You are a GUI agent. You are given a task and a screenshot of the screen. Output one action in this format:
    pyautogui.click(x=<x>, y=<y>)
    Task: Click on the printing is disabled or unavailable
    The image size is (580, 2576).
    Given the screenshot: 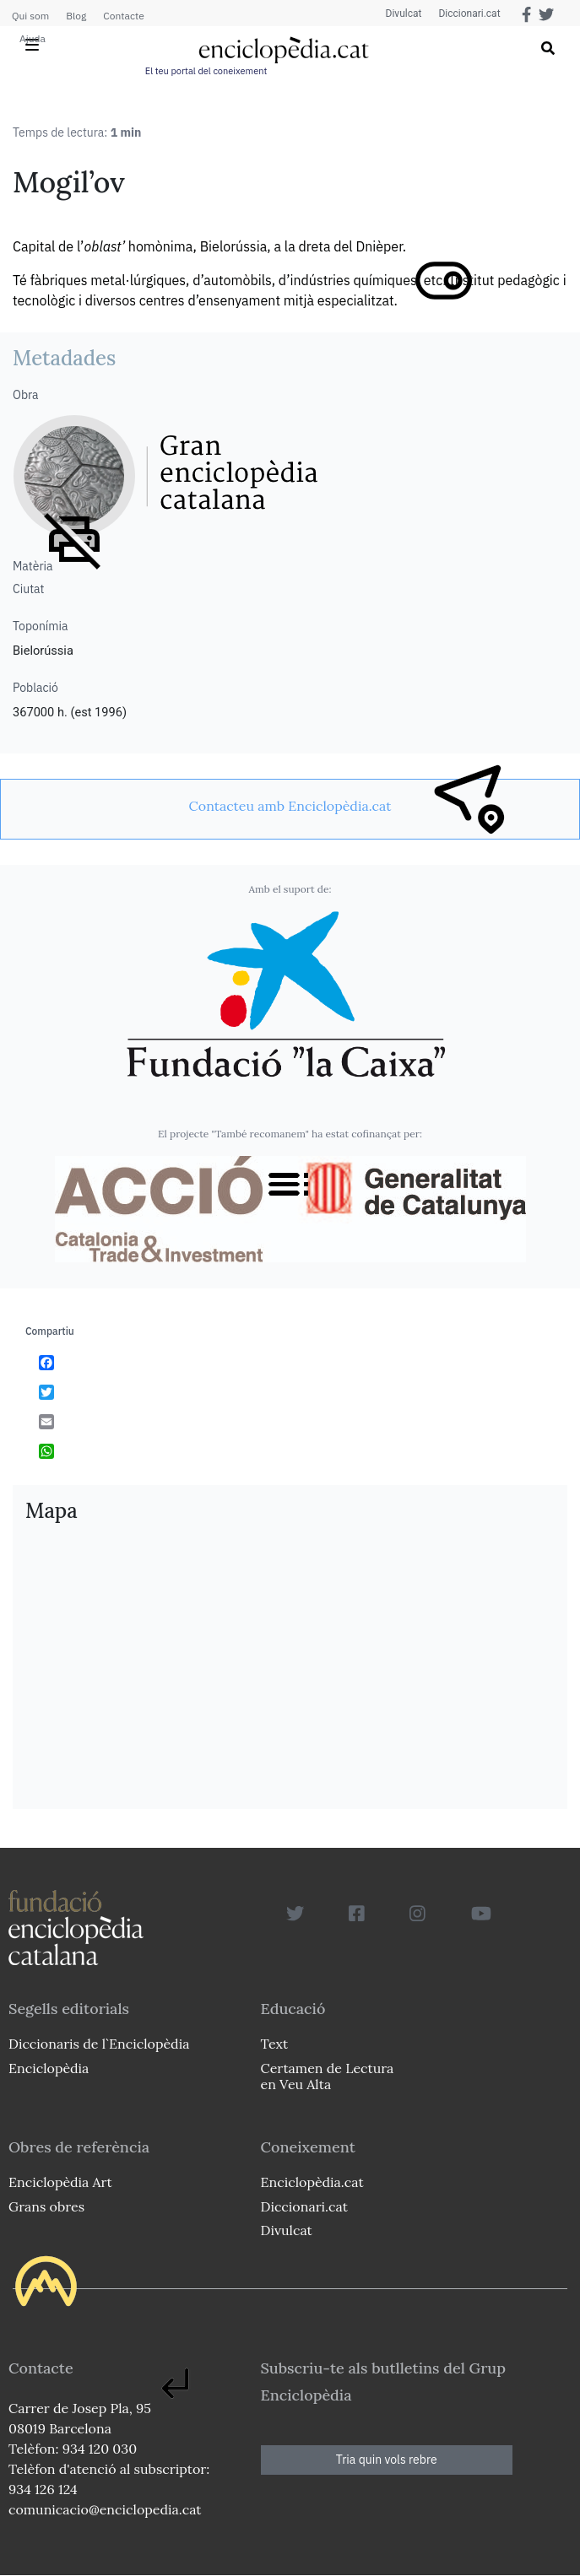 What is the action you would take?
    pyautogui.click(x=74, y=539)
    